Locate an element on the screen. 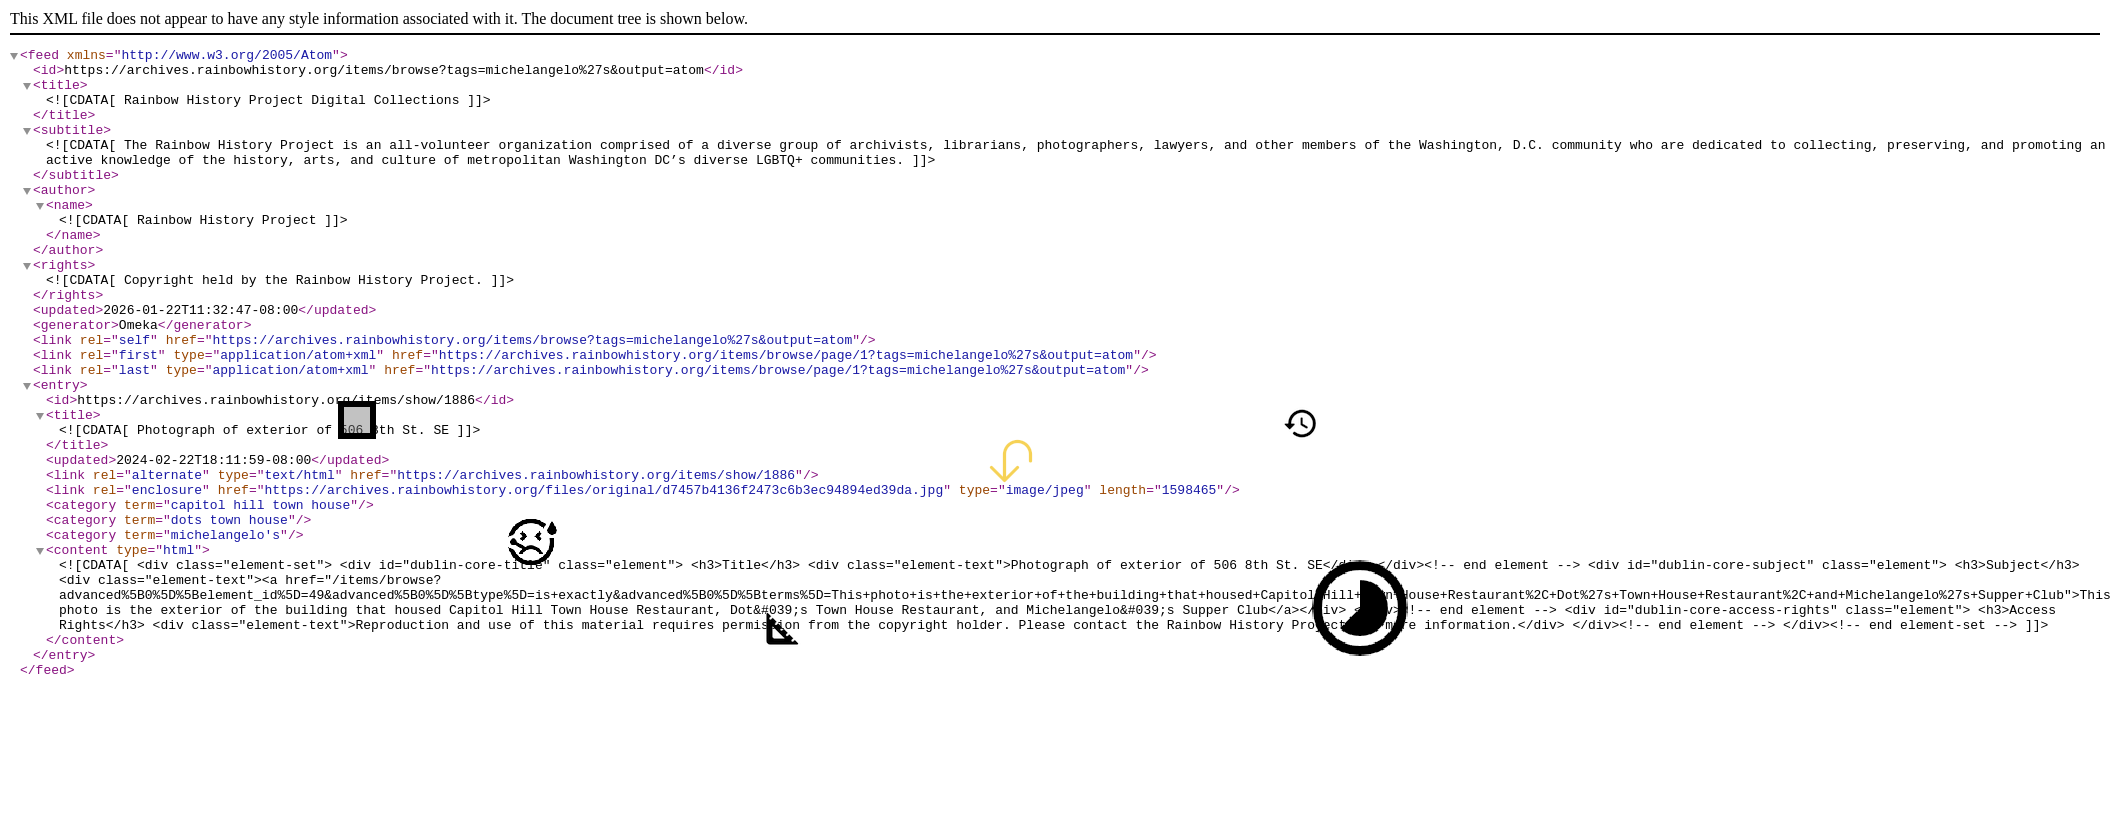 Image resolution: width=2110 pixels, height=822 pixels. measure area or square footage is located at coordinates (783, 628).